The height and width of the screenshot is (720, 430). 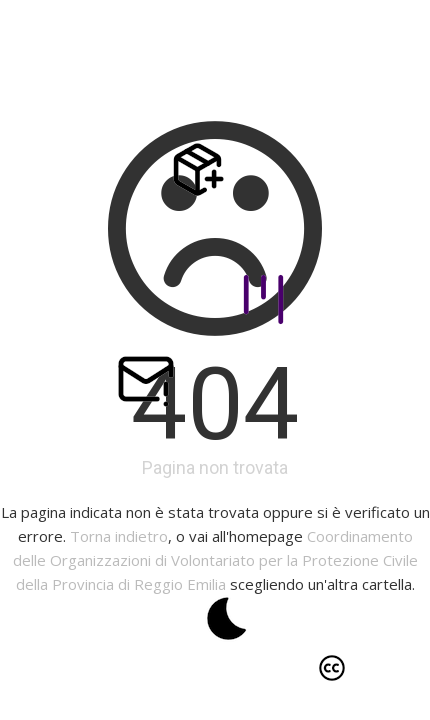 I want to click on open kanban board view, so click(x=263, y=299).